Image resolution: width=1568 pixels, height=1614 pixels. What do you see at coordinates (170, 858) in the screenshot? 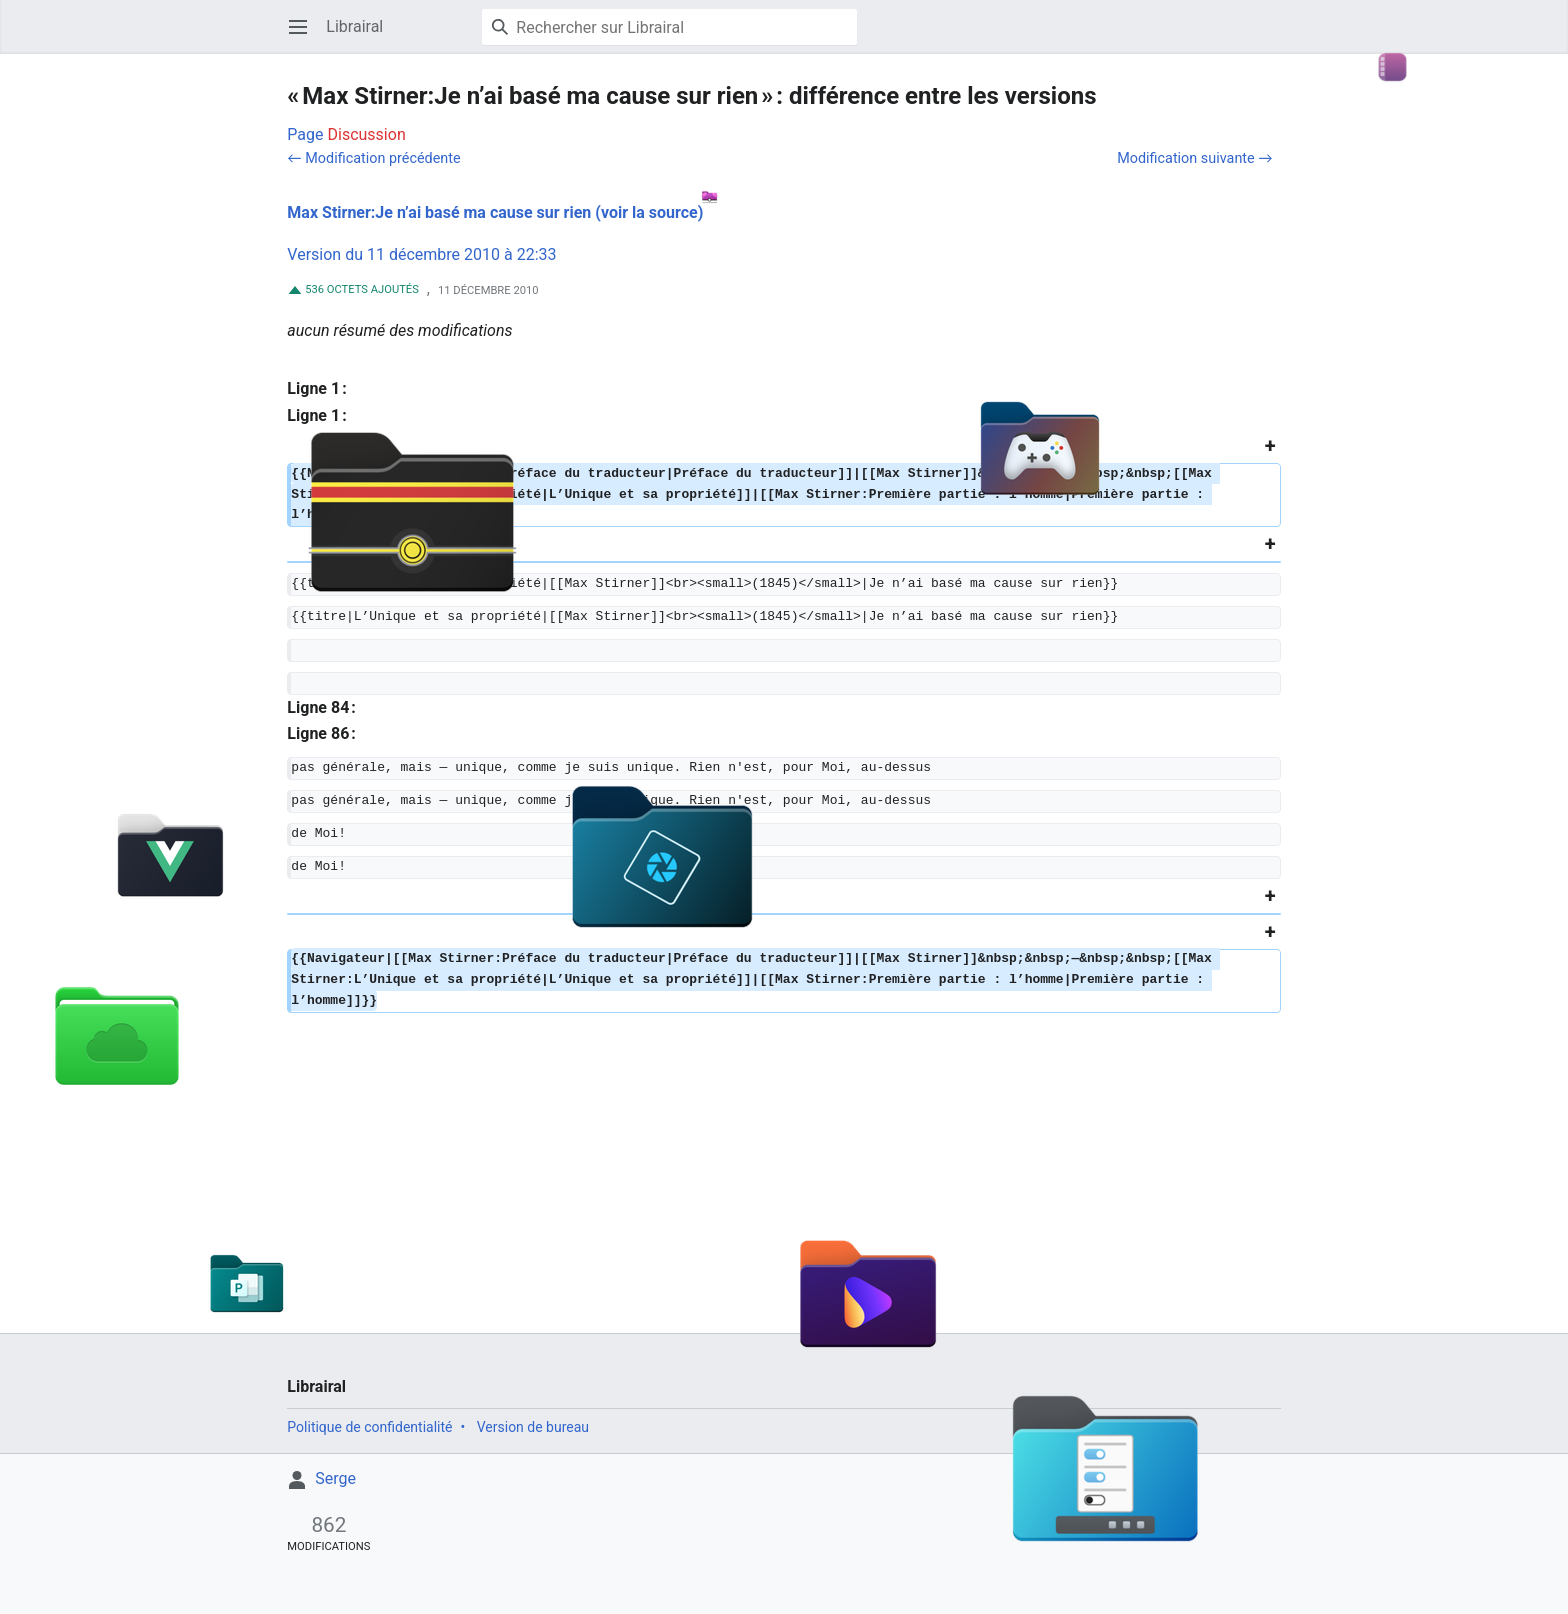
I see `open folder containing vue.js project files` at bounding box center [170, 858].